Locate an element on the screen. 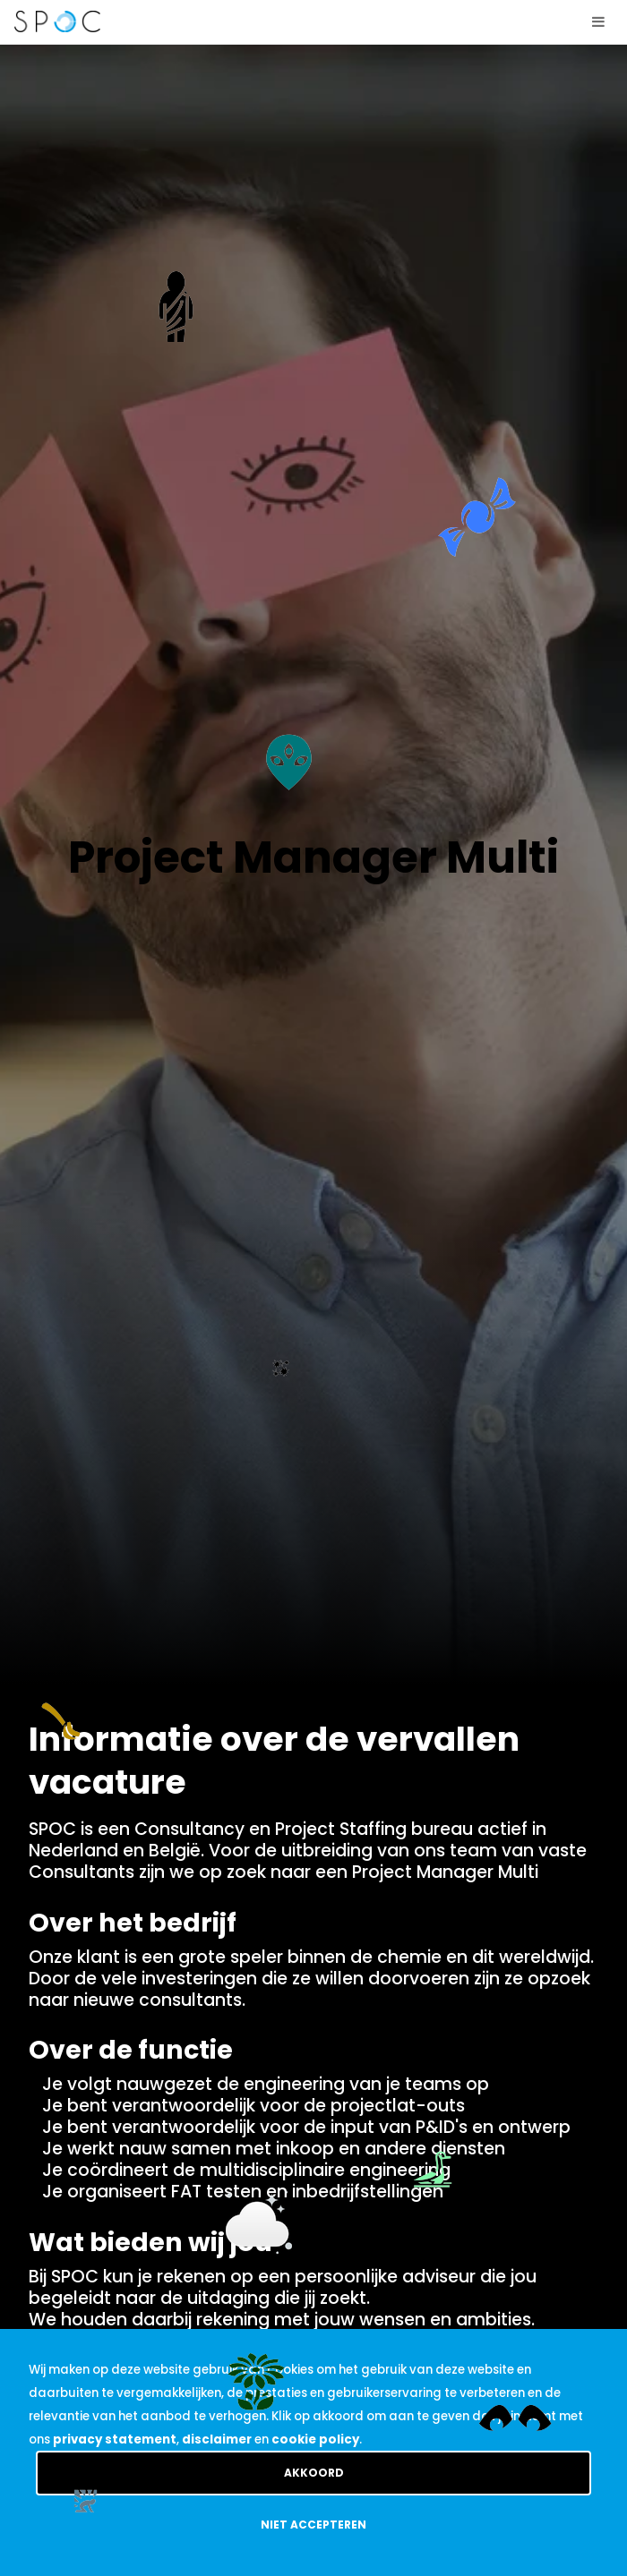  indicates overcast or cloudy conditions at night is located at coordinates (259, 2222).